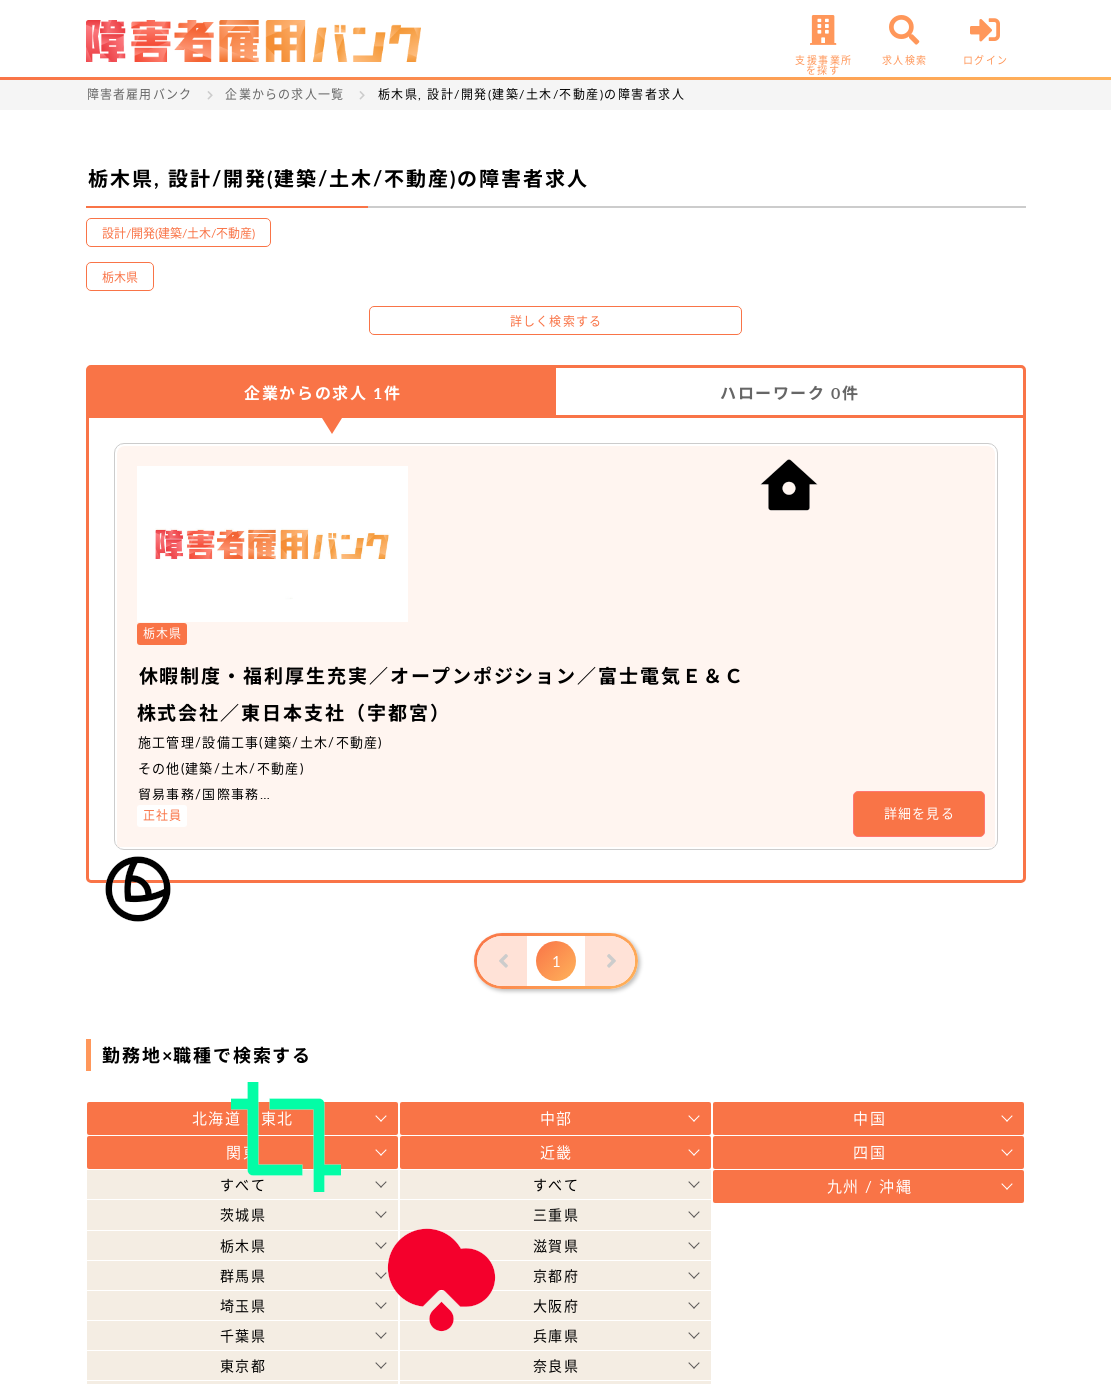  I want to click on navigate to home screen, so click(789, 487).